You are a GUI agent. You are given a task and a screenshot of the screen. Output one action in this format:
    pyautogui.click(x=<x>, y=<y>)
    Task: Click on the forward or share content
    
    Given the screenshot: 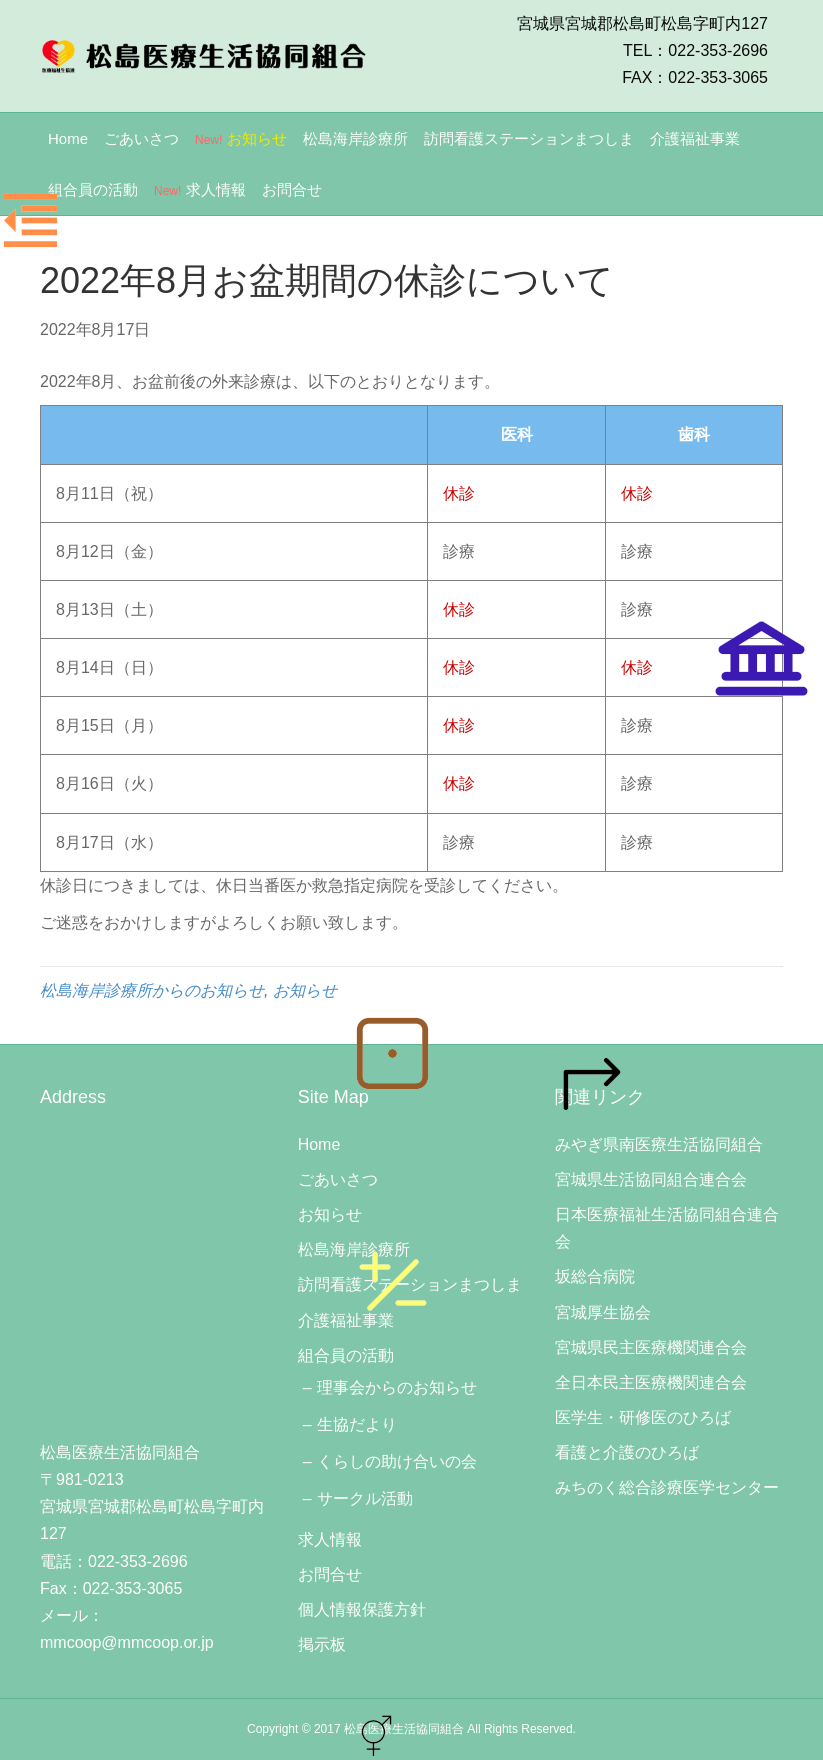 What is the action you would take?
    pyautogui.click(x=592, y=1084)
    